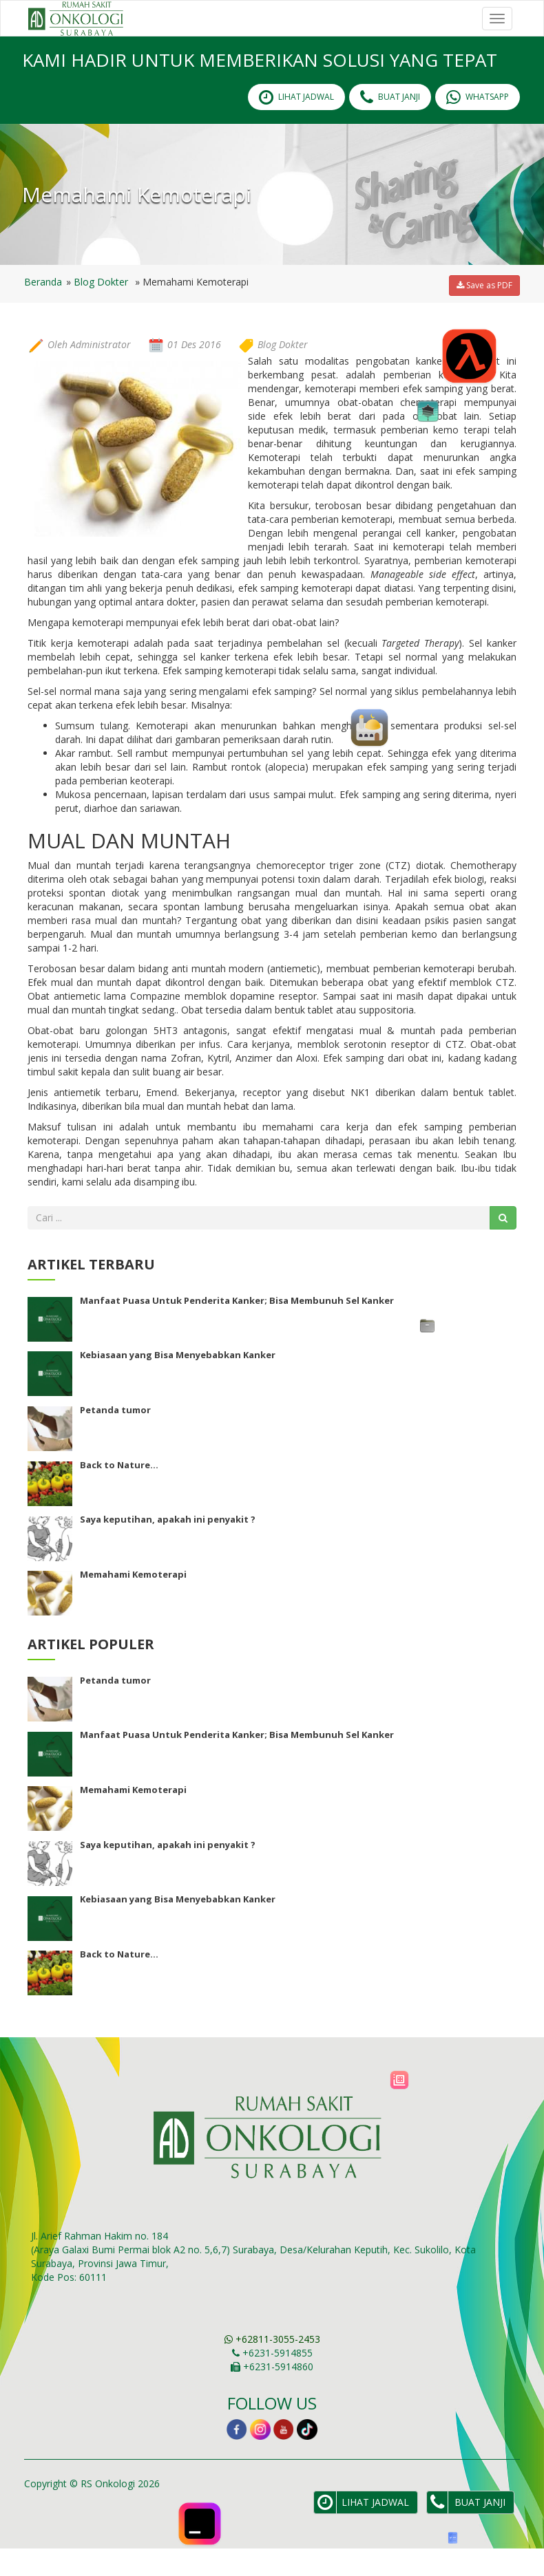 The image size is (544, 2576). I want to click on open the vaktisalah islamic prayer times app, so click(369, 727).